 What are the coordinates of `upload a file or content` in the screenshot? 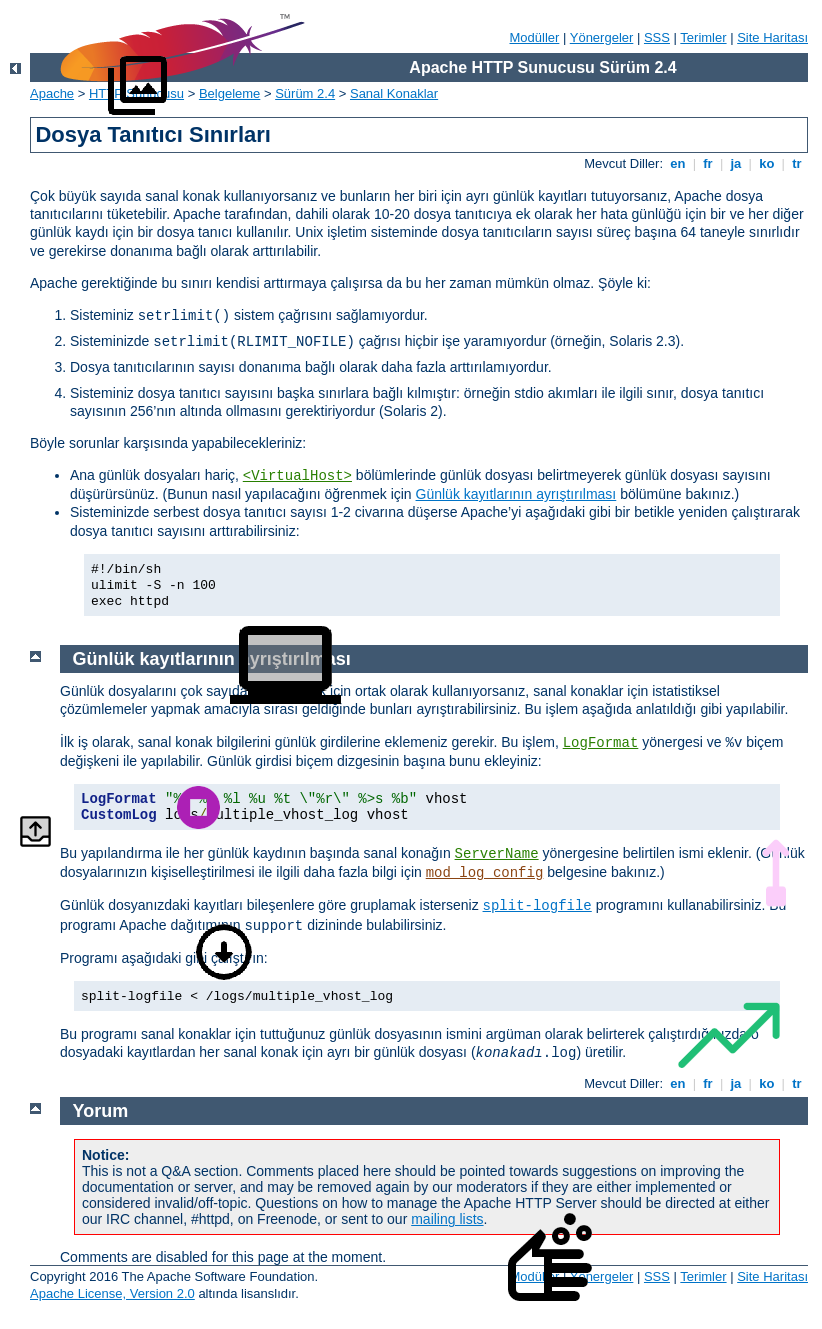 It's located at (776, 873).